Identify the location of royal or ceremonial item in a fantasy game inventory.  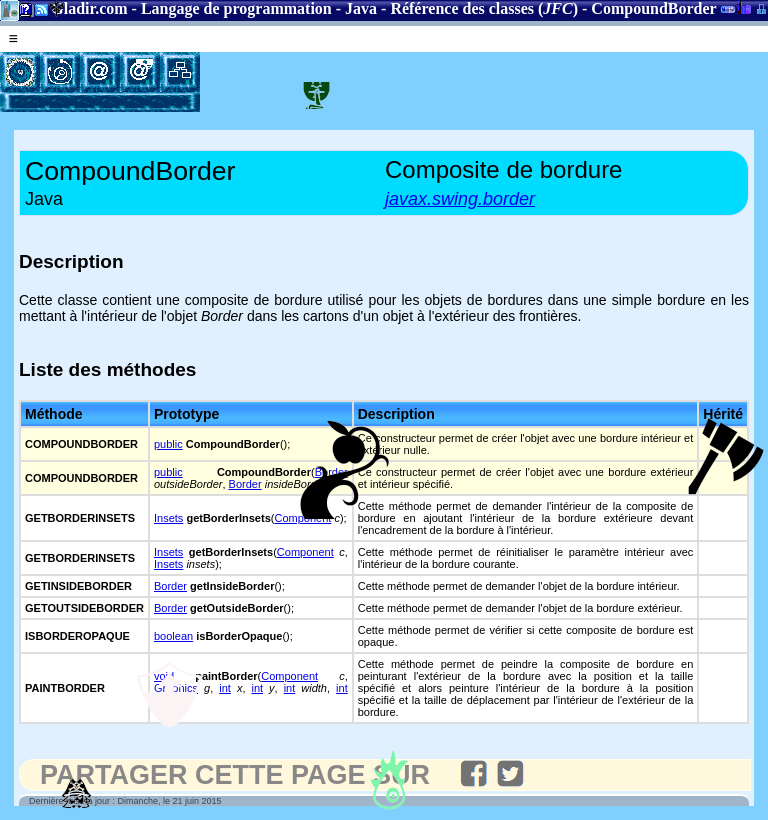
(56, 8).